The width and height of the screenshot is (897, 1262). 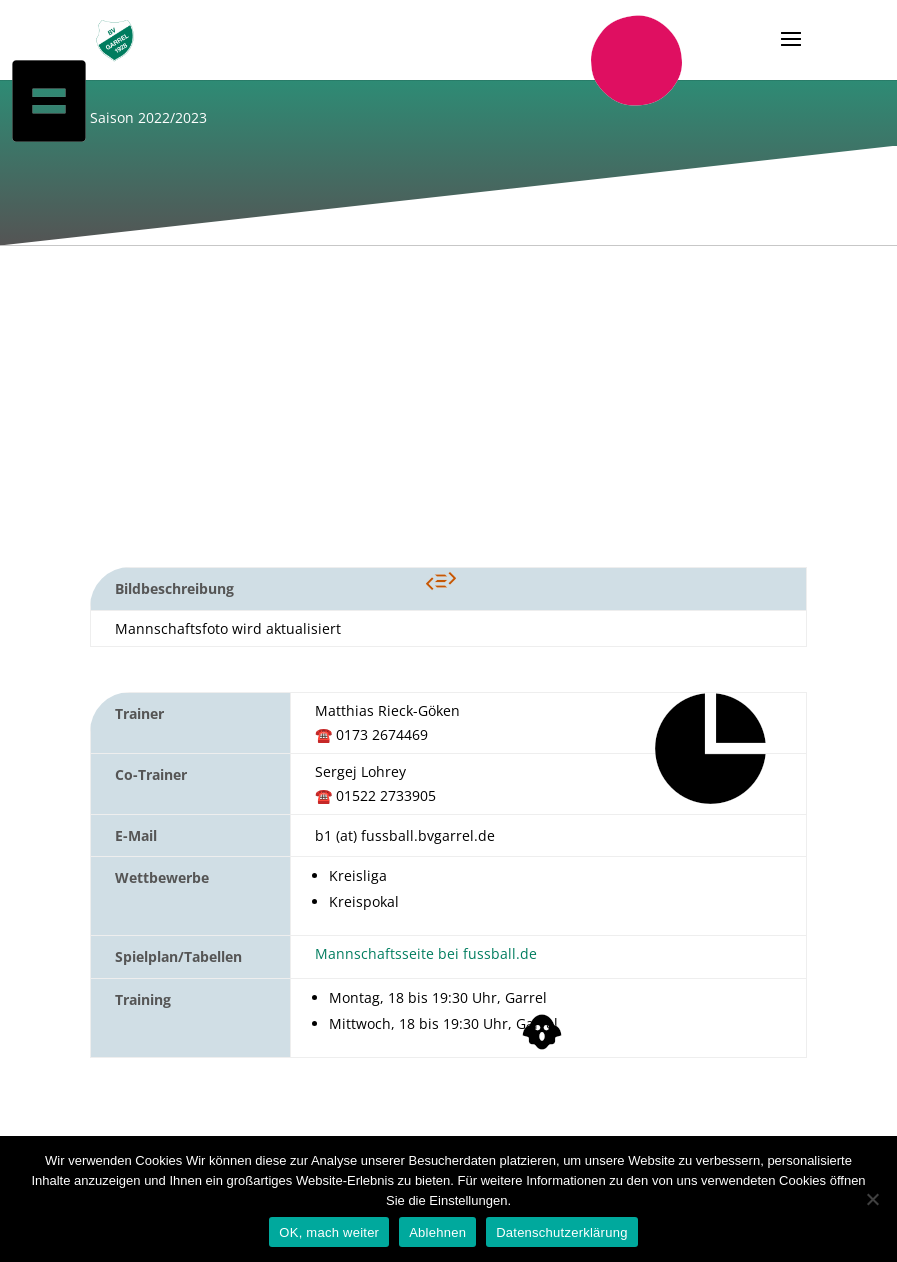 What do you see at coordinates (636, 60) in the screenshot?
I see `open the Headspace meditation app` at bounding box center [636, 60].